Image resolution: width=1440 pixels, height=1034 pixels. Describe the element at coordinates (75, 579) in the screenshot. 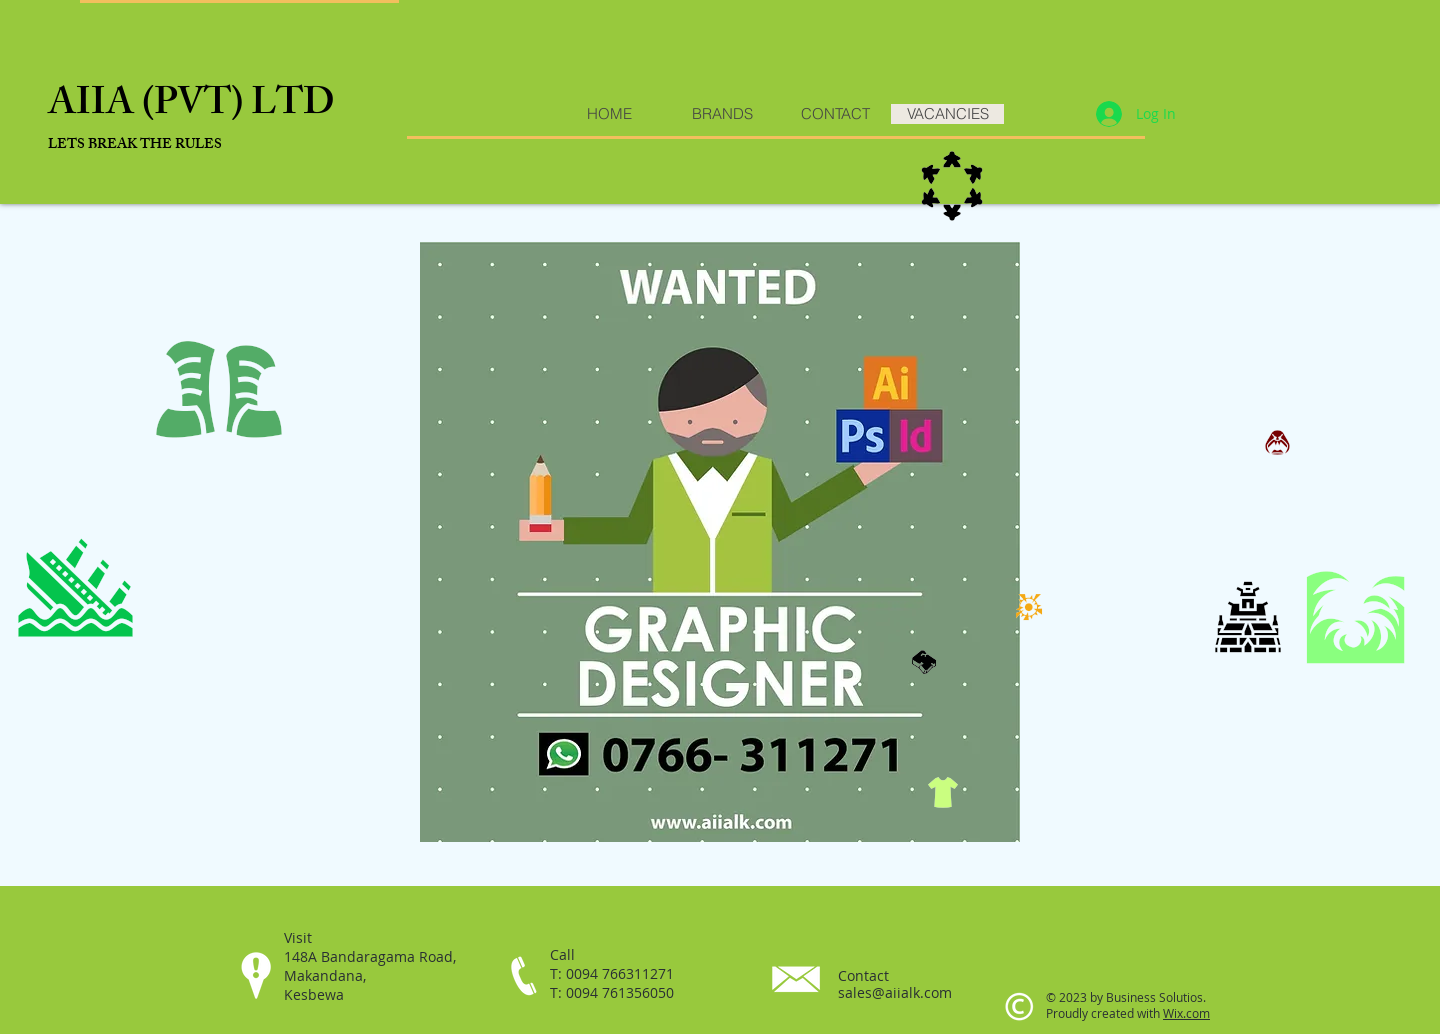

I see `indicates game over or failure state` at that location.